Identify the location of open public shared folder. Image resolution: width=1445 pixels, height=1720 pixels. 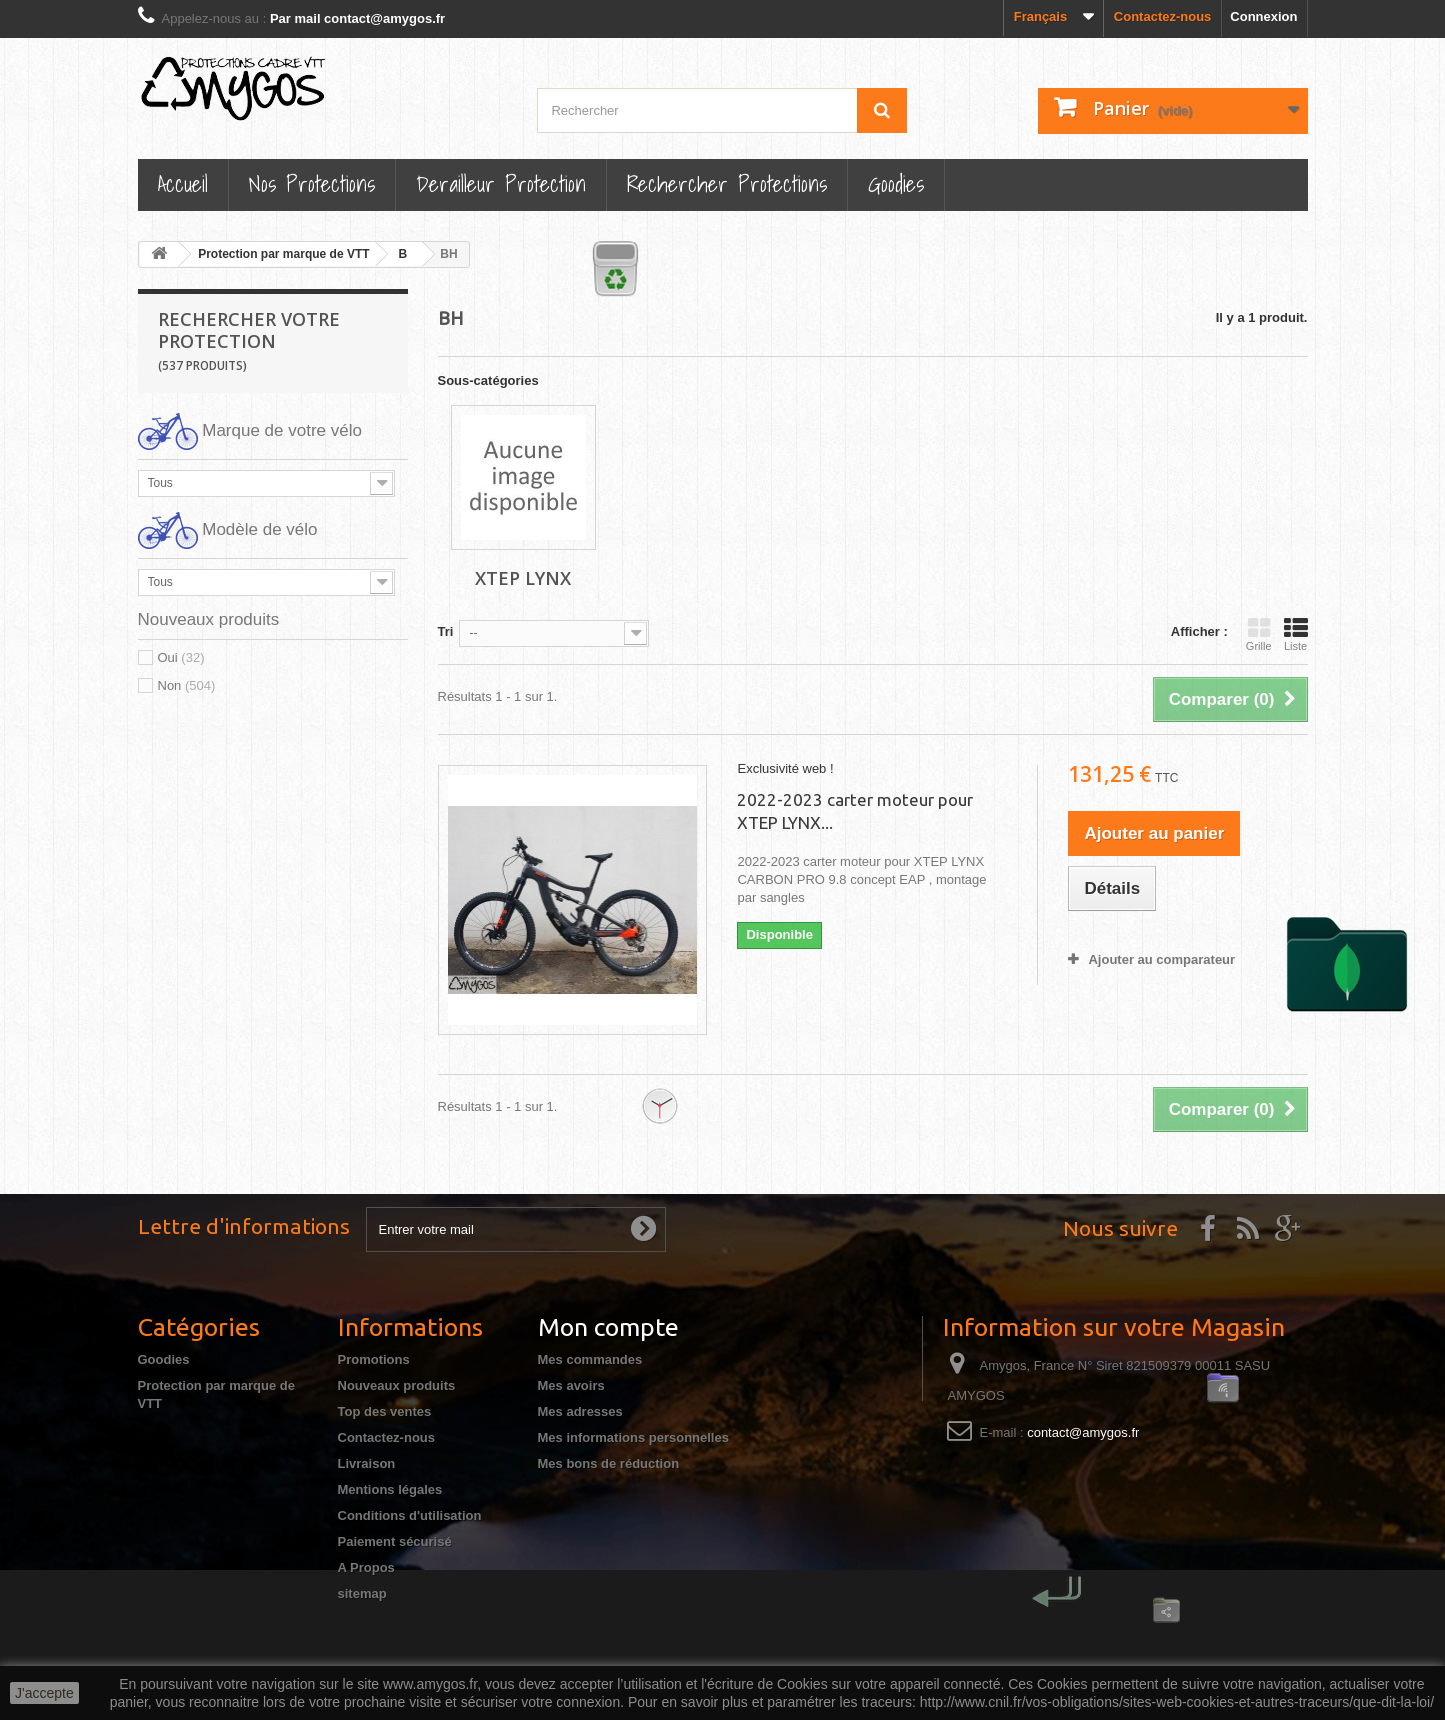
(1166, 1609).